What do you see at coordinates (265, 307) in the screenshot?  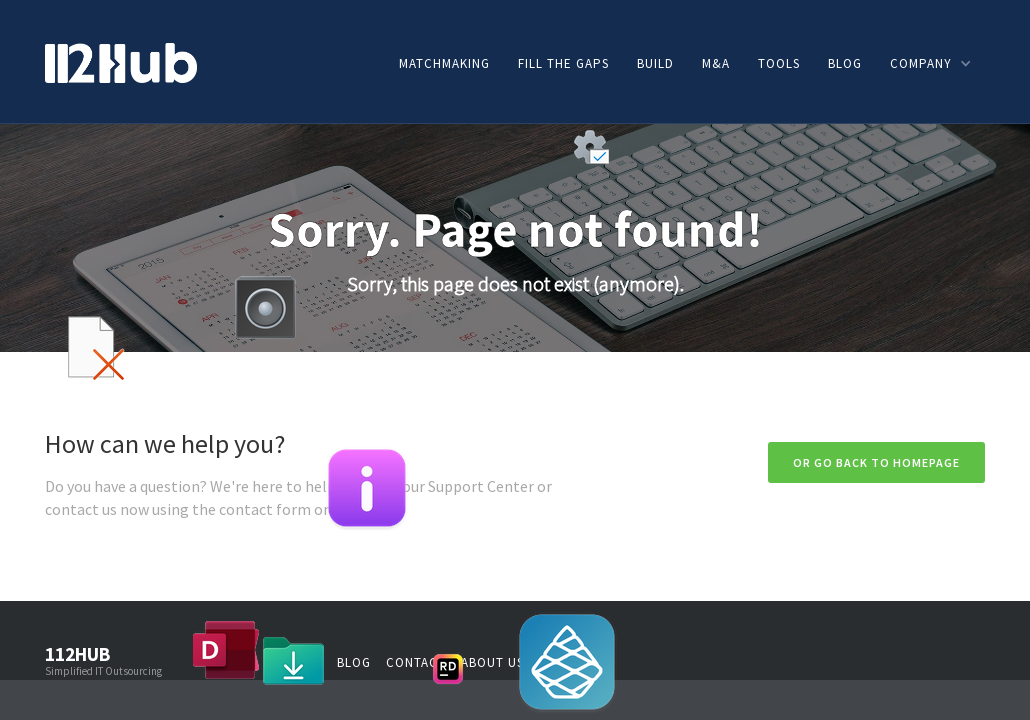 I see `access sound and audio settings` at bounding box center [265, 307].